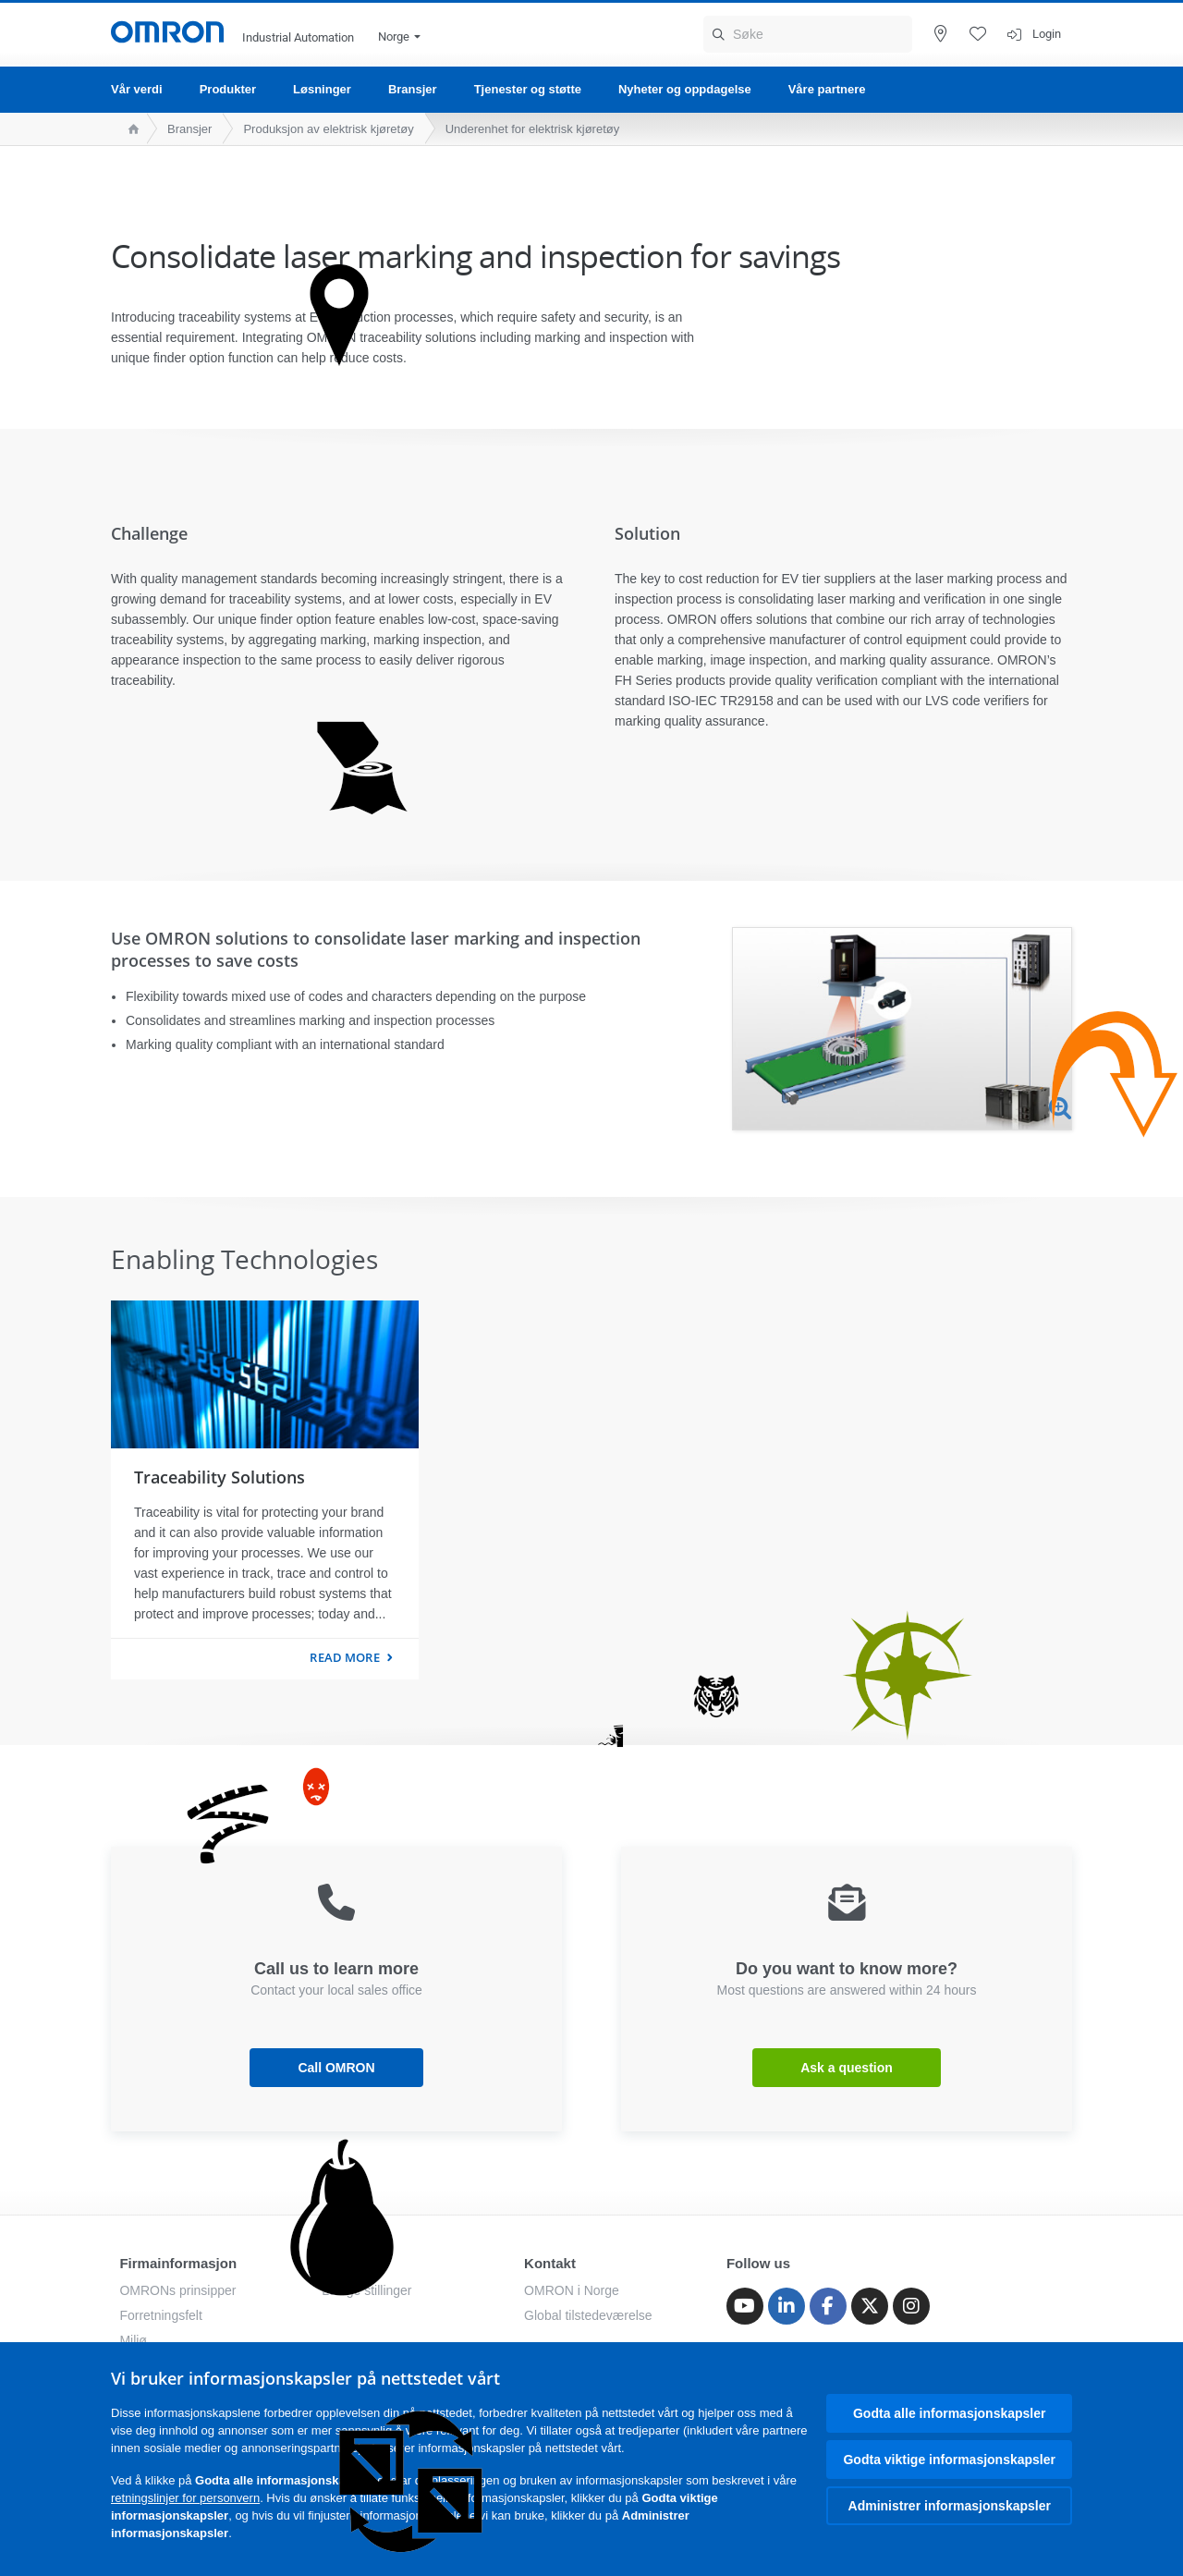  I want to click on undo or revert last action, so click(1114, 1074).